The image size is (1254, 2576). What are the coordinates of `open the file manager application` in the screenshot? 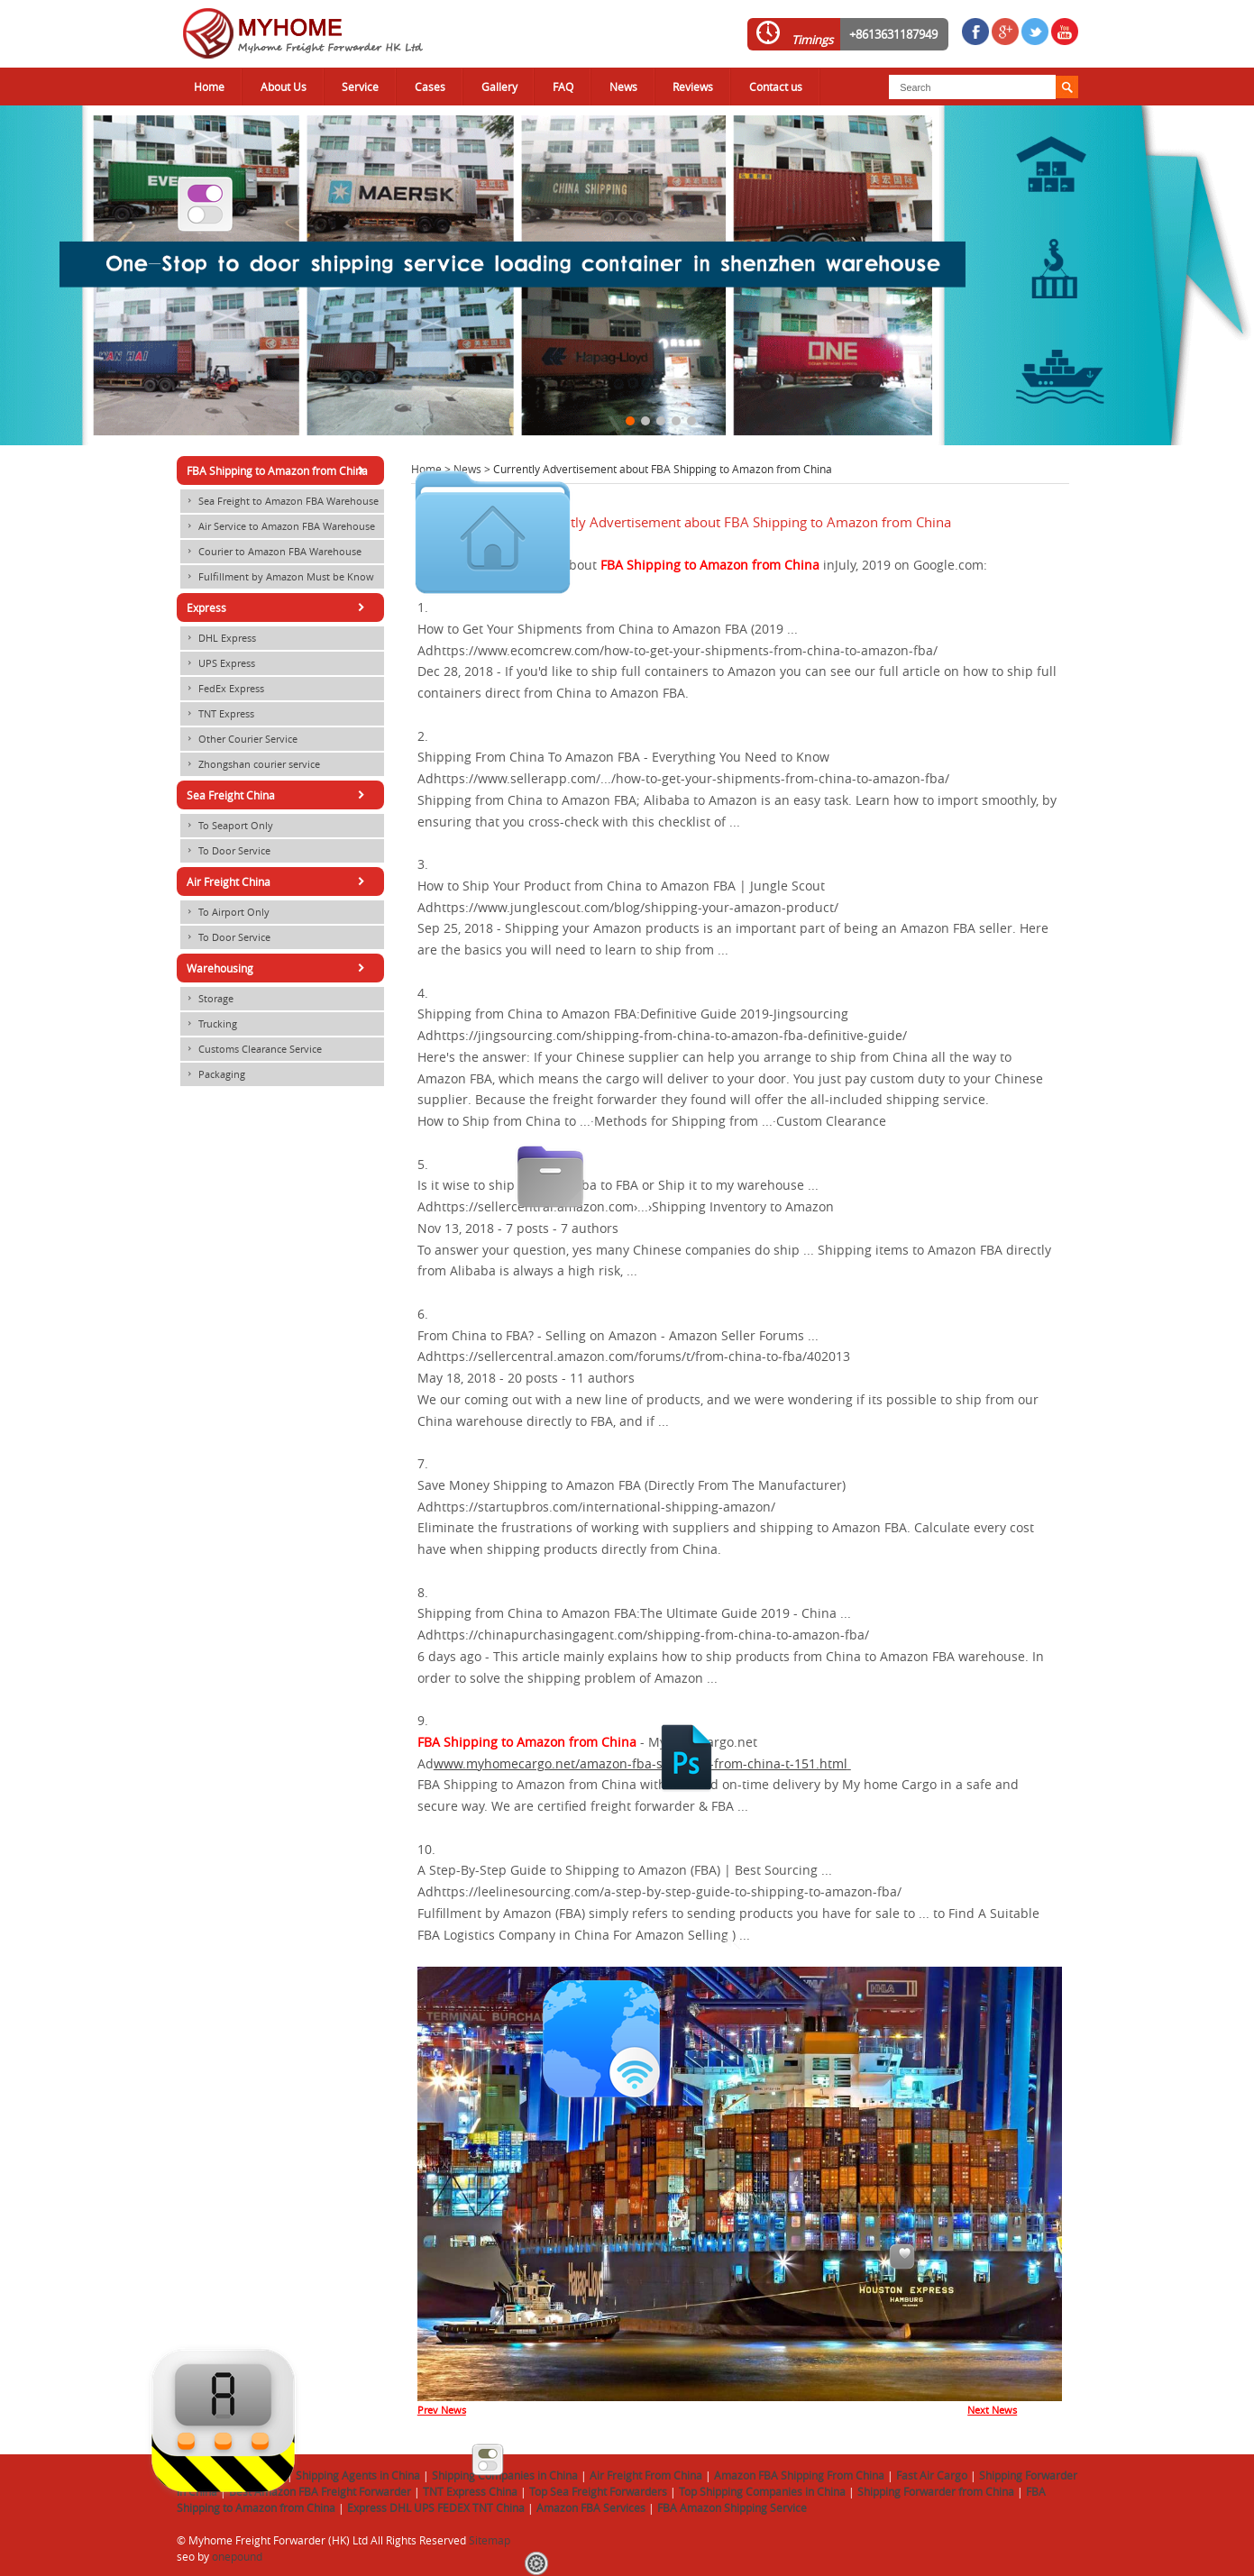 It's located at (550, 1176).